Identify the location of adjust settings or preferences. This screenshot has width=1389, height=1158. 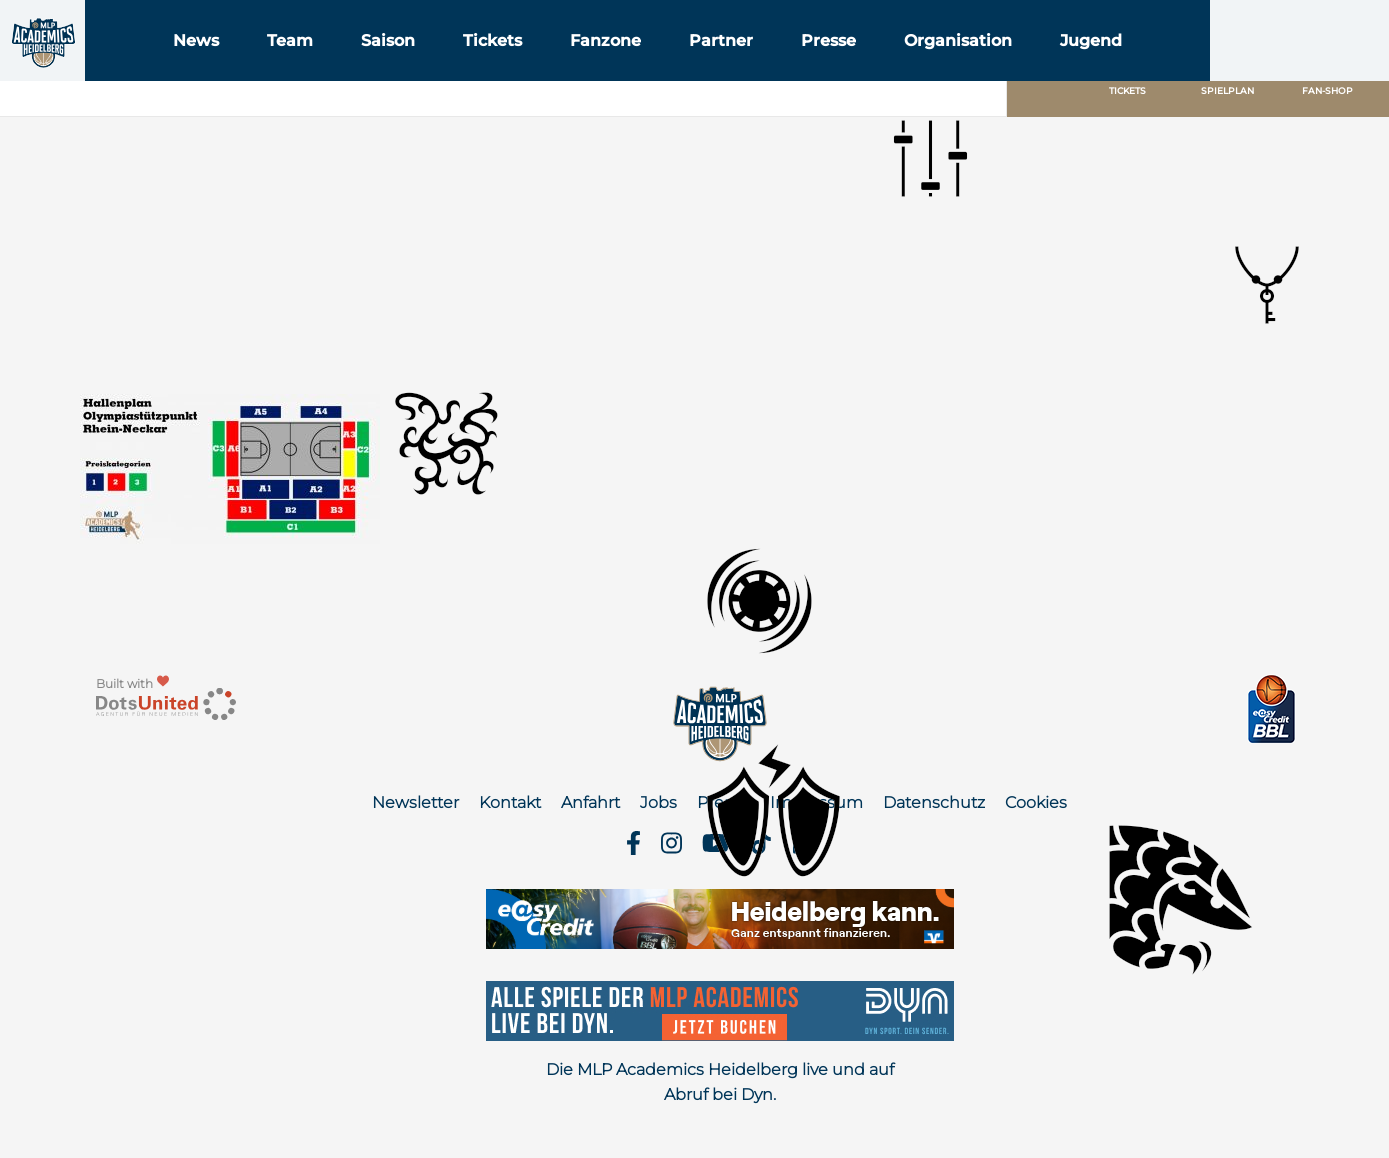
(930, 158).